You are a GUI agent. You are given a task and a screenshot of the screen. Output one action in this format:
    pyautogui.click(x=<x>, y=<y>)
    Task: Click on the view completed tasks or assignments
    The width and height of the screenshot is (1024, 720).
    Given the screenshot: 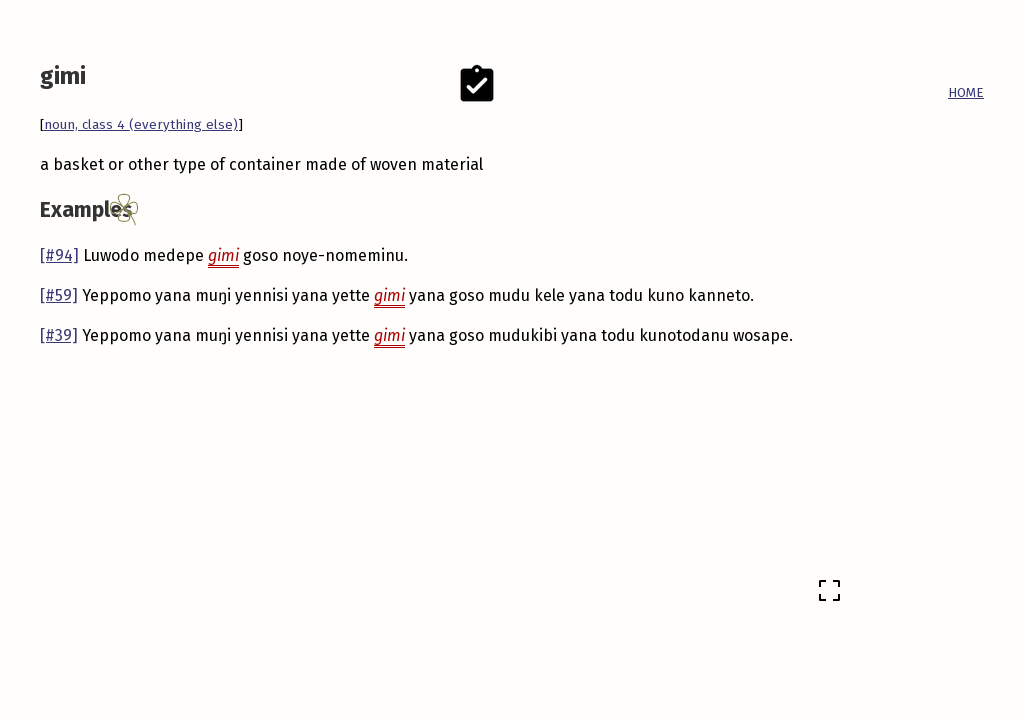 What is the action you would take?
    pyautogui.click(x=477, y=85)
    